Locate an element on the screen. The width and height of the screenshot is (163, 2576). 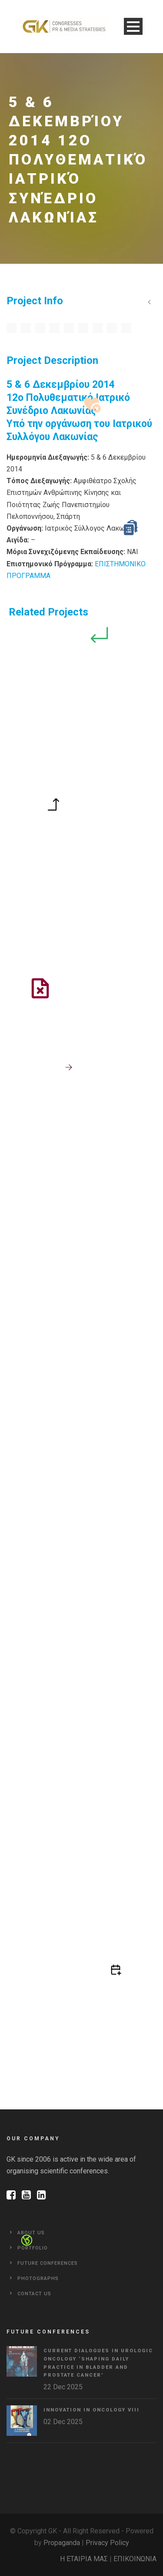
navigate to the next item or page is located at coordinates (69, 1067).